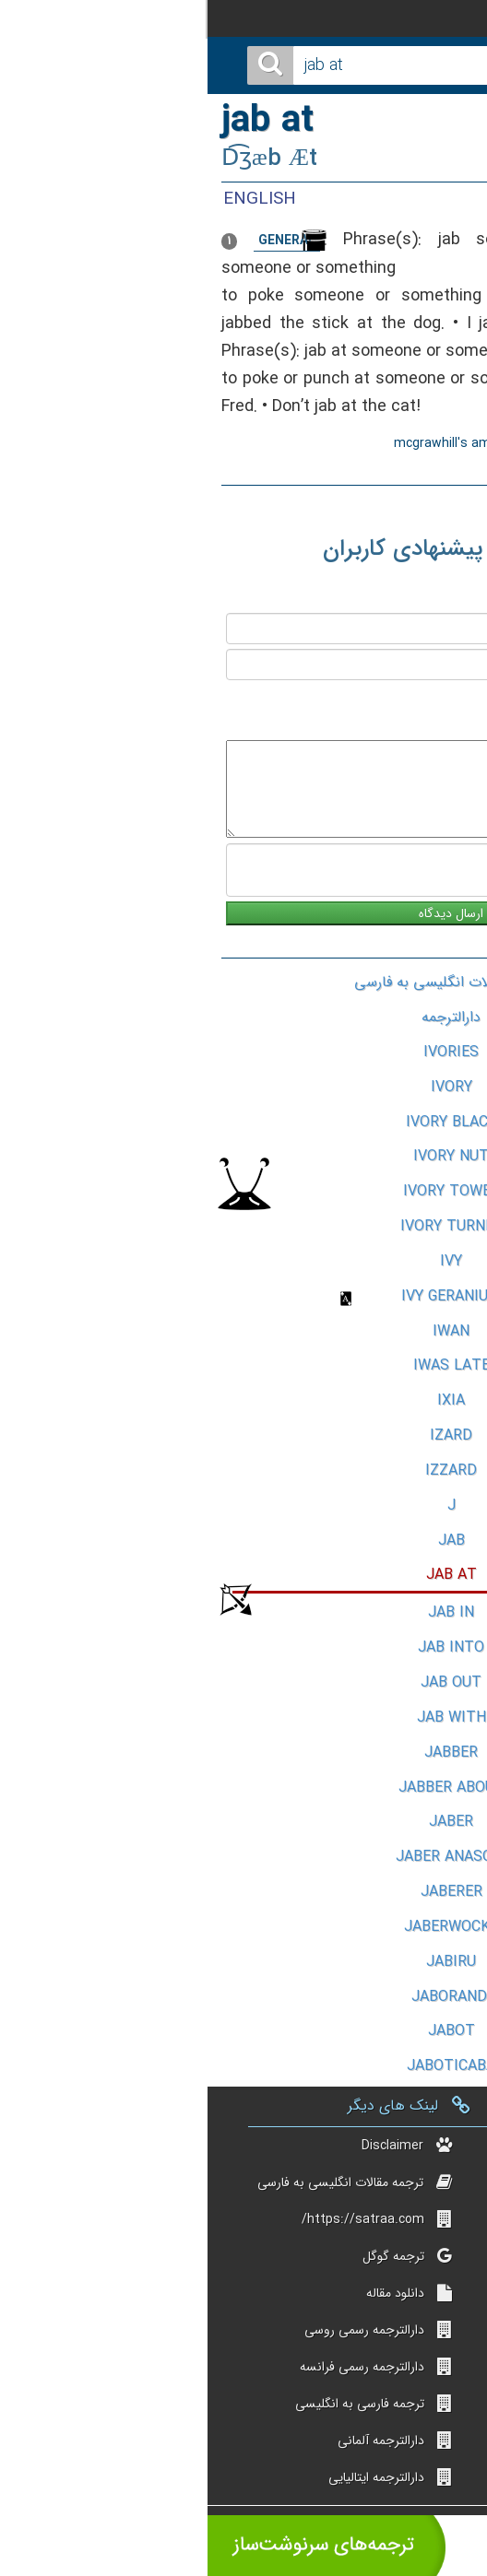 The width and height of the screenshot is (487, 2576). What do you see at coordinates (346, 1299) in the screenshot?
I see `play a card game` at bounding box center [346, 1299].